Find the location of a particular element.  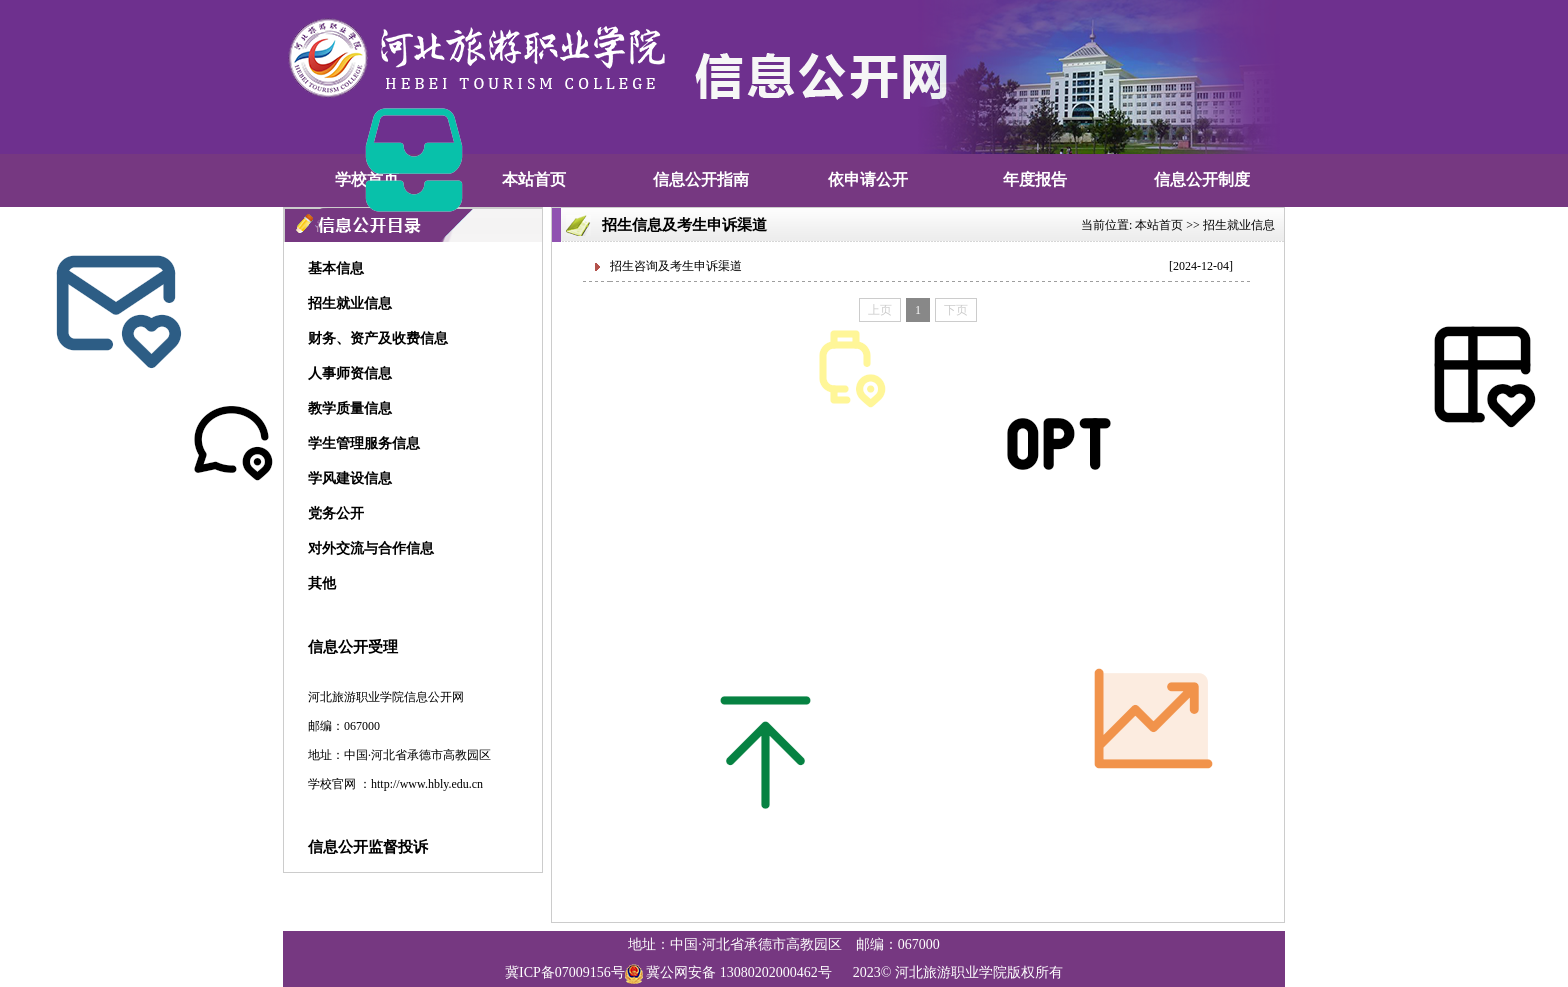

view analytics or performance trends is located at coordinates (1153, 718).